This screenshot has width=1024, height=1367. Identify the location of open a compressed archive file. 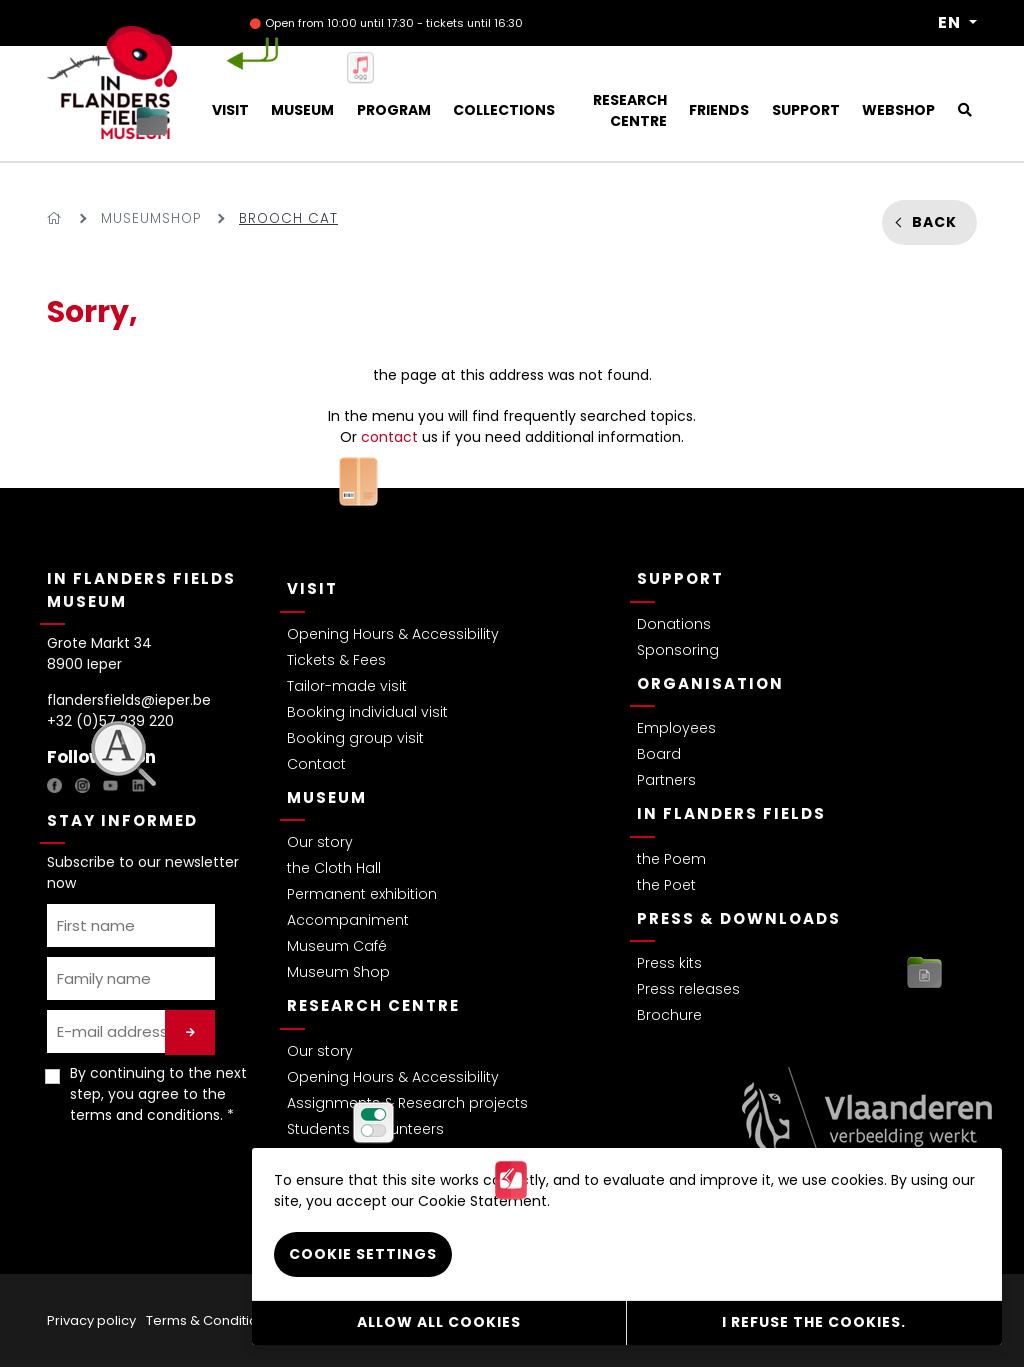
(358, 481).